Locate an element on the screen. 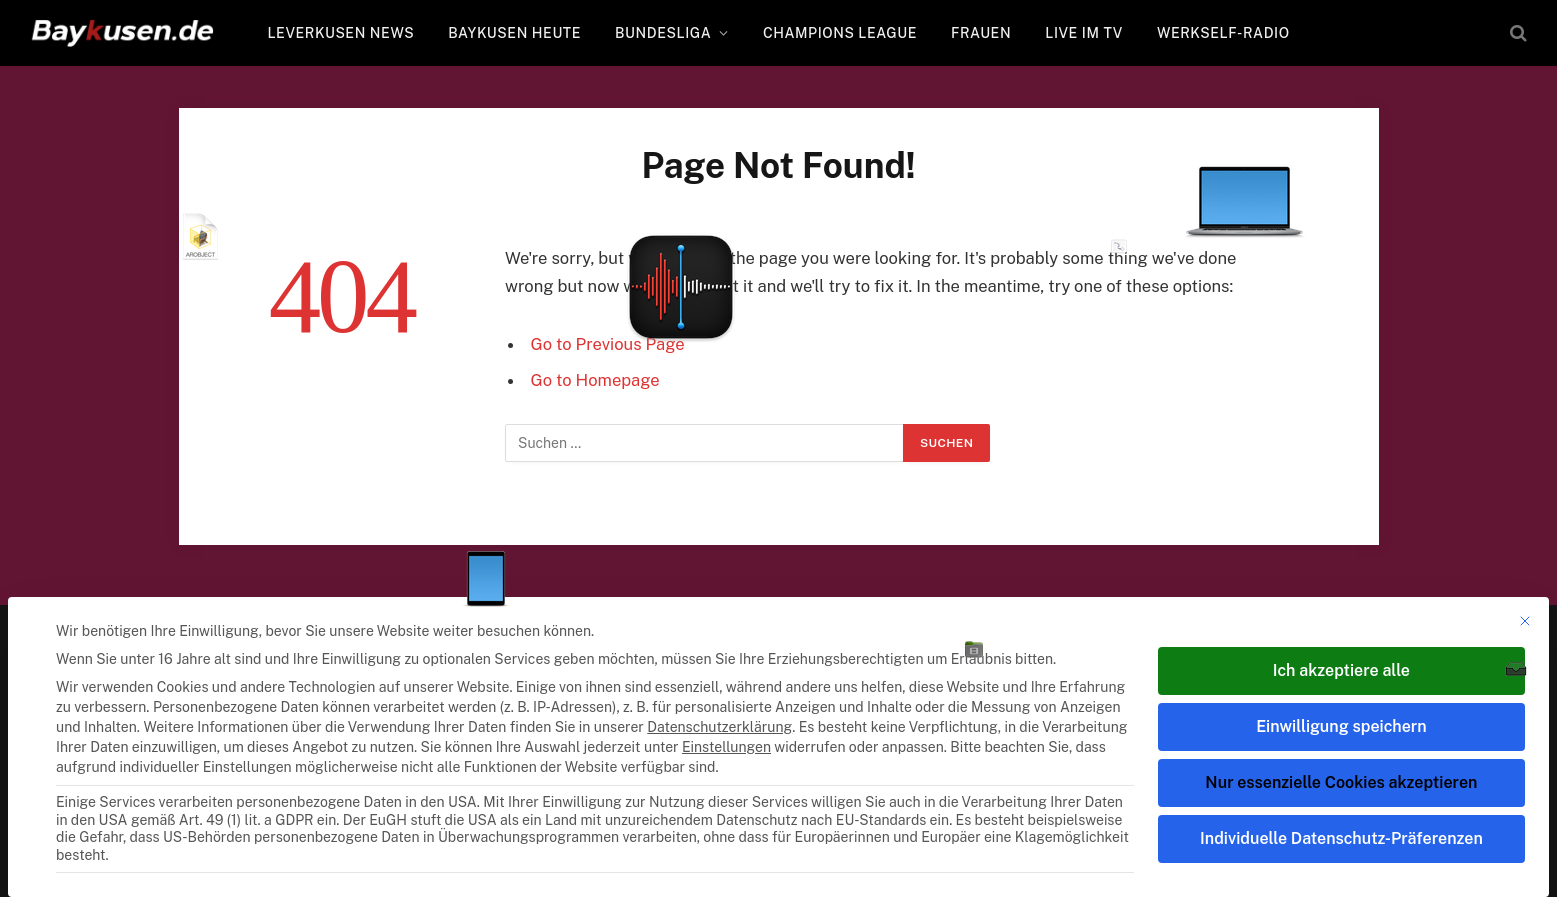 The image size is (1557, 897). view your inbox messages is located at coordinates (1516, 669).